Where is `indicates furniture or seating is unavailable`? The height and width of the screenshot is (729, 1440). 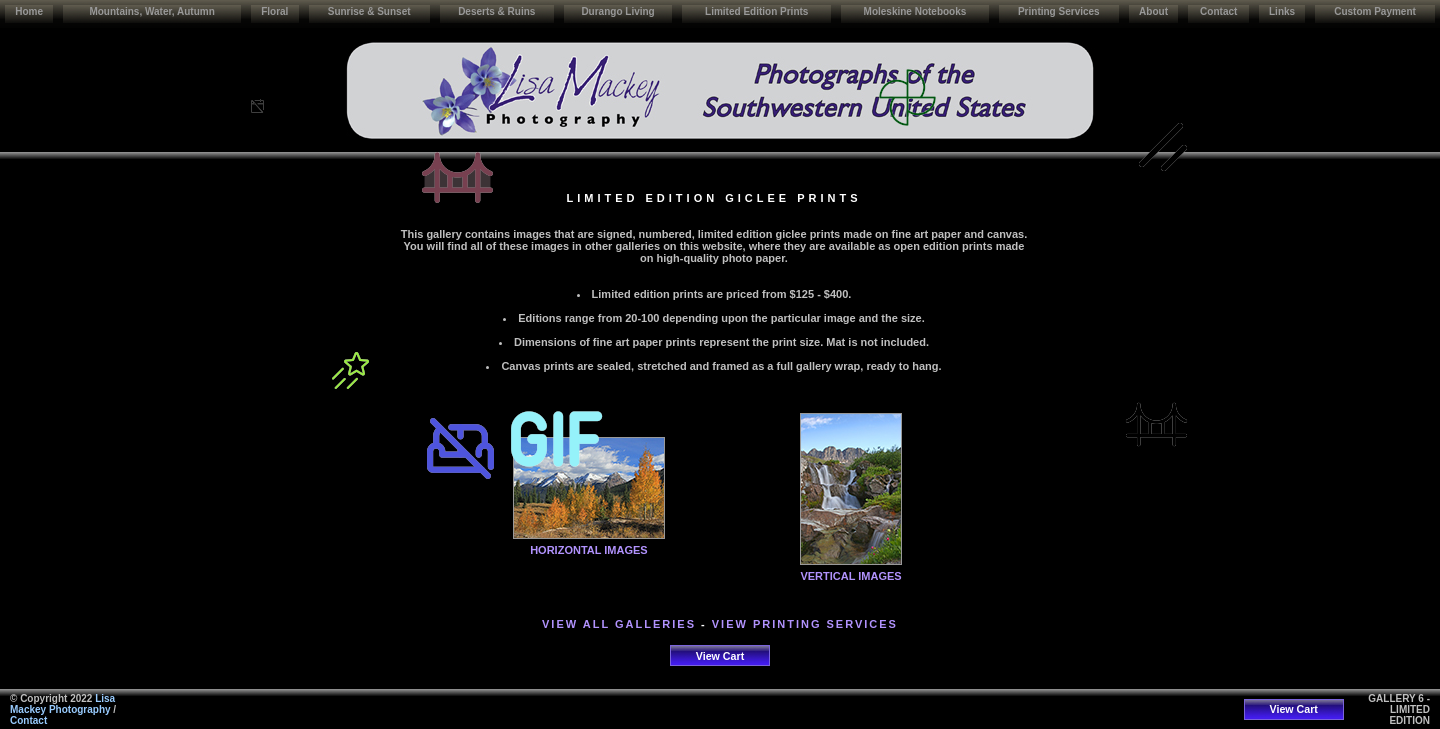
indicates furniture or seating is unavailable is located at coordinates (460, 448).